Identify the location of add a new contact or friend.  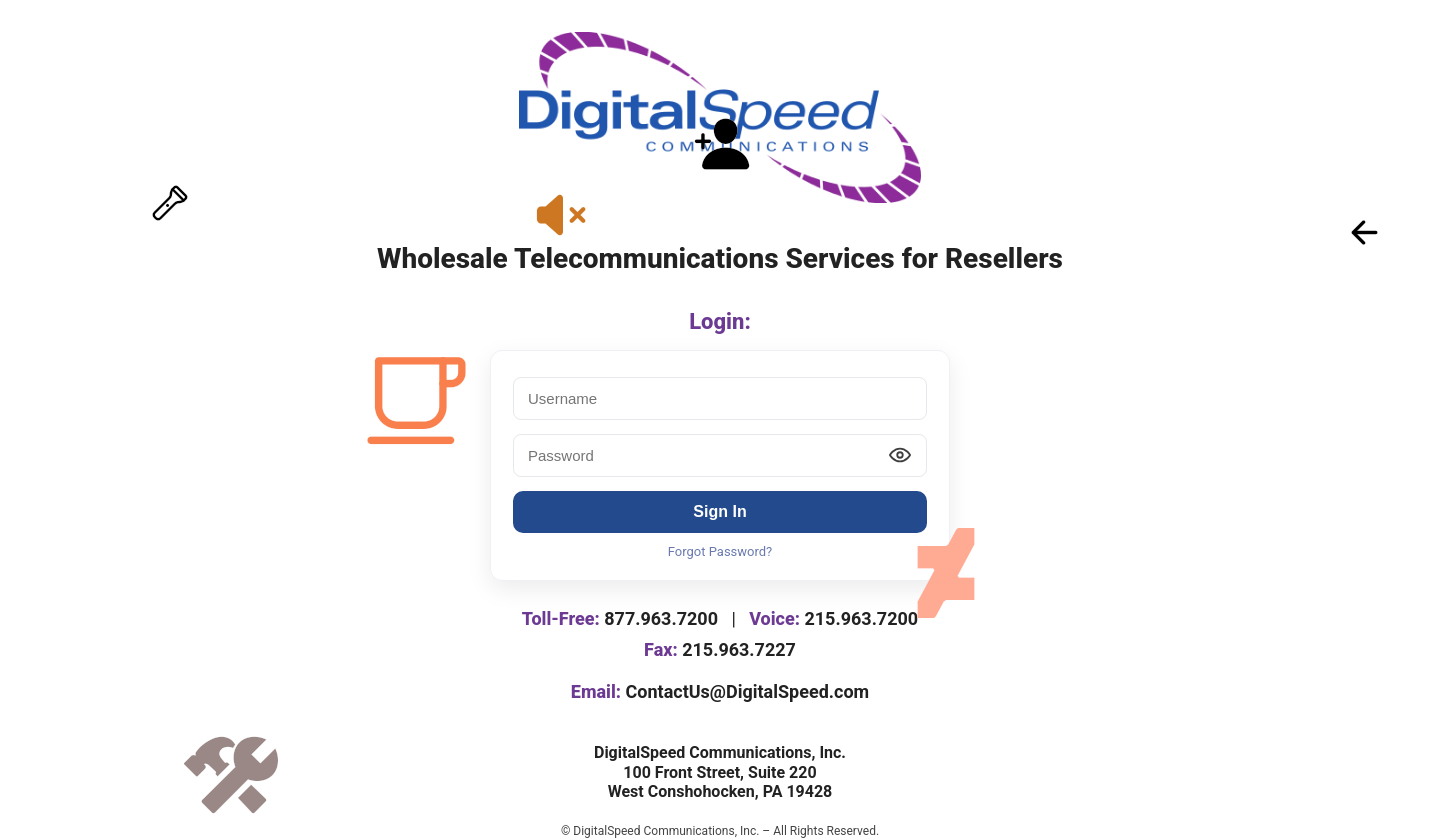
(722, 144).